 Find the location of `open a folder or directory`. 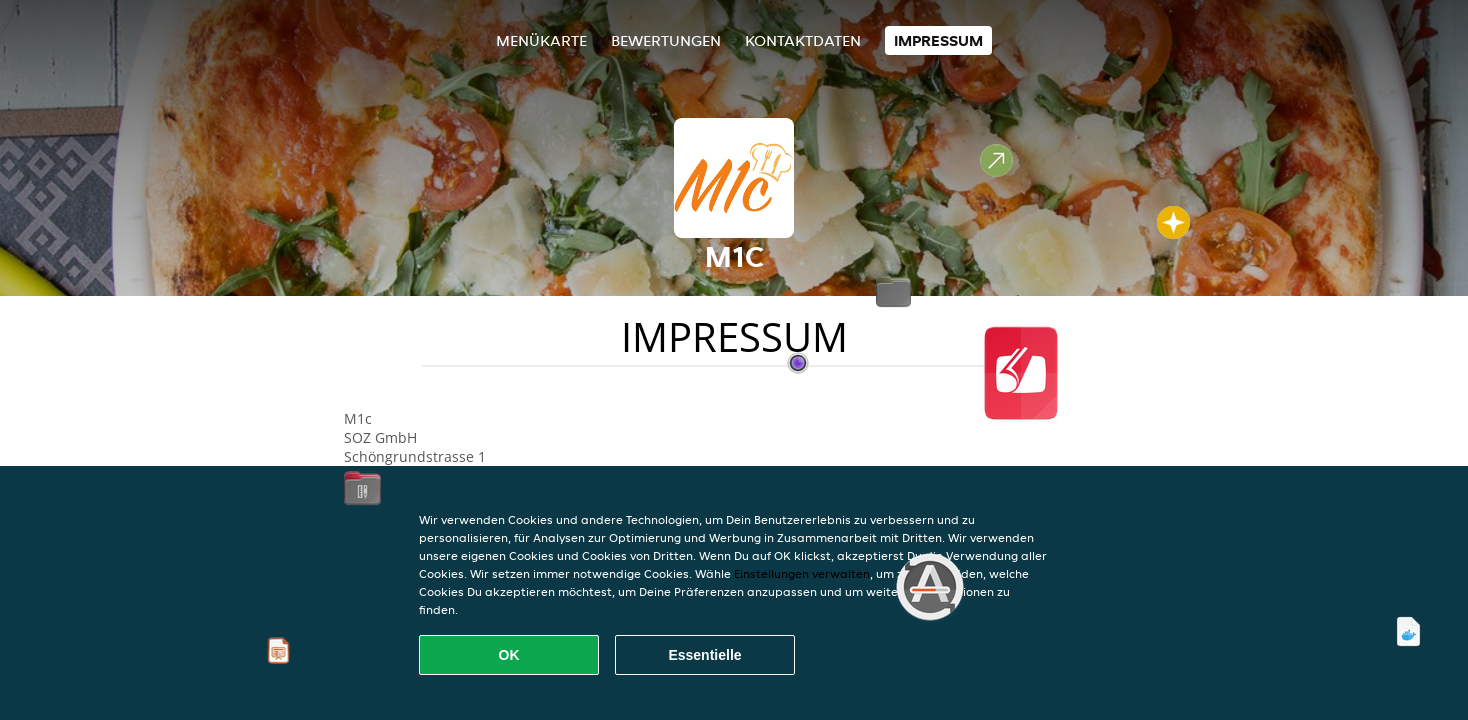

open a folder or directory is located at coordinates (893, 290).